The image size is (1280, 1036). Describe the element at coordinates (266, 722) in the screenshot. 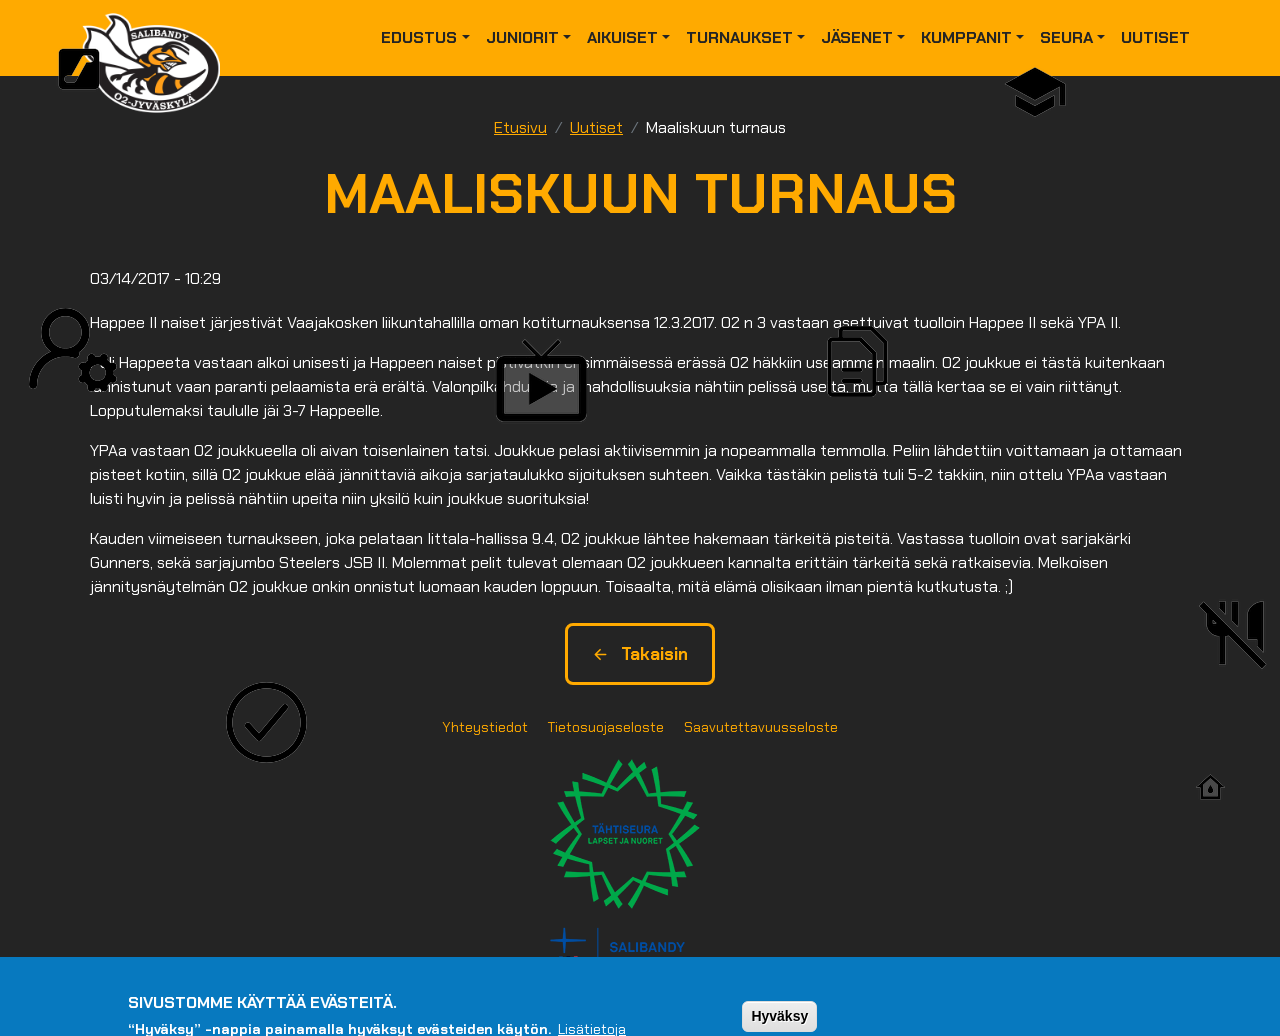

I see `confirms a completed action or task` at that location.